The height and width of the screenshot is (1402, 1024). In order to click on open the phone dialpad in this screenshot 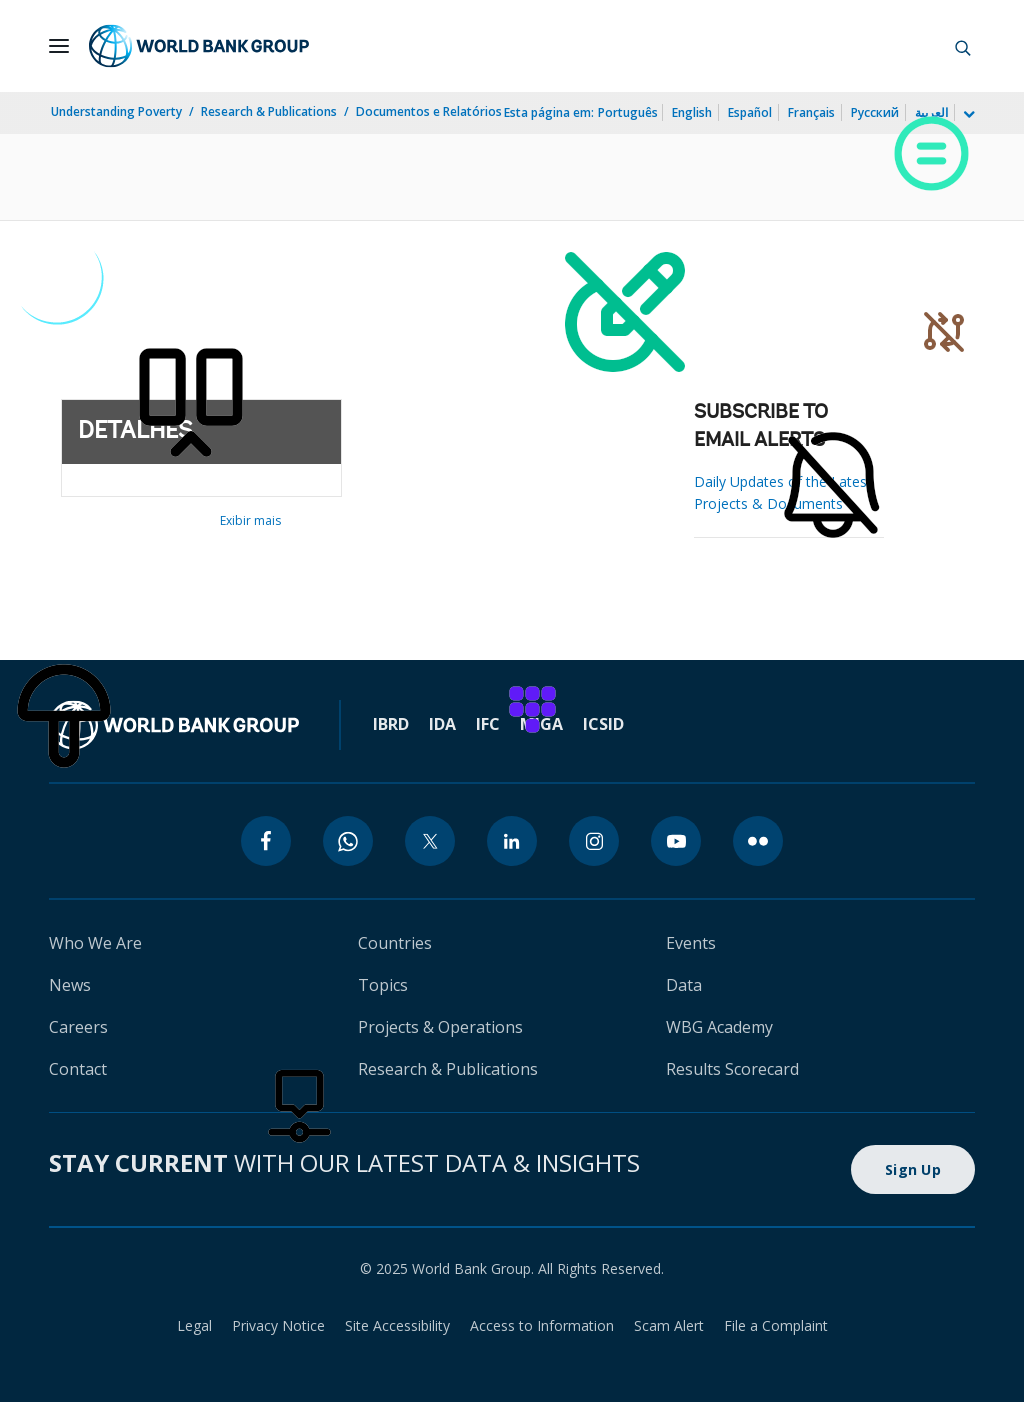, I will do `click(532, 709)`.